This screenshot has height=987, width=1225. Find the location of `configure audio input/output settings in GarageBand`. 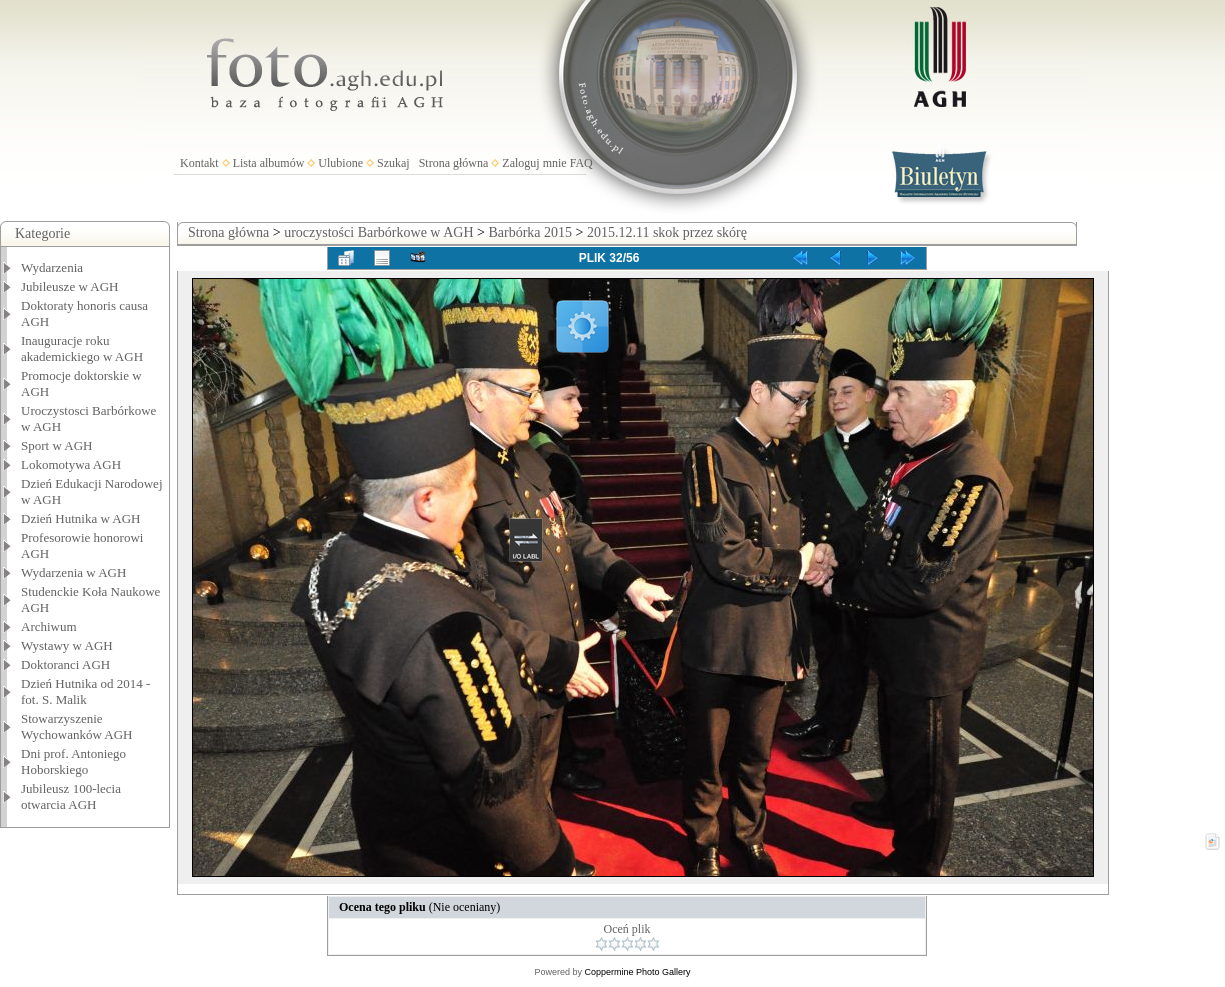

configure audio input/output settings in GarageBand is located at coordinates (526, 541).